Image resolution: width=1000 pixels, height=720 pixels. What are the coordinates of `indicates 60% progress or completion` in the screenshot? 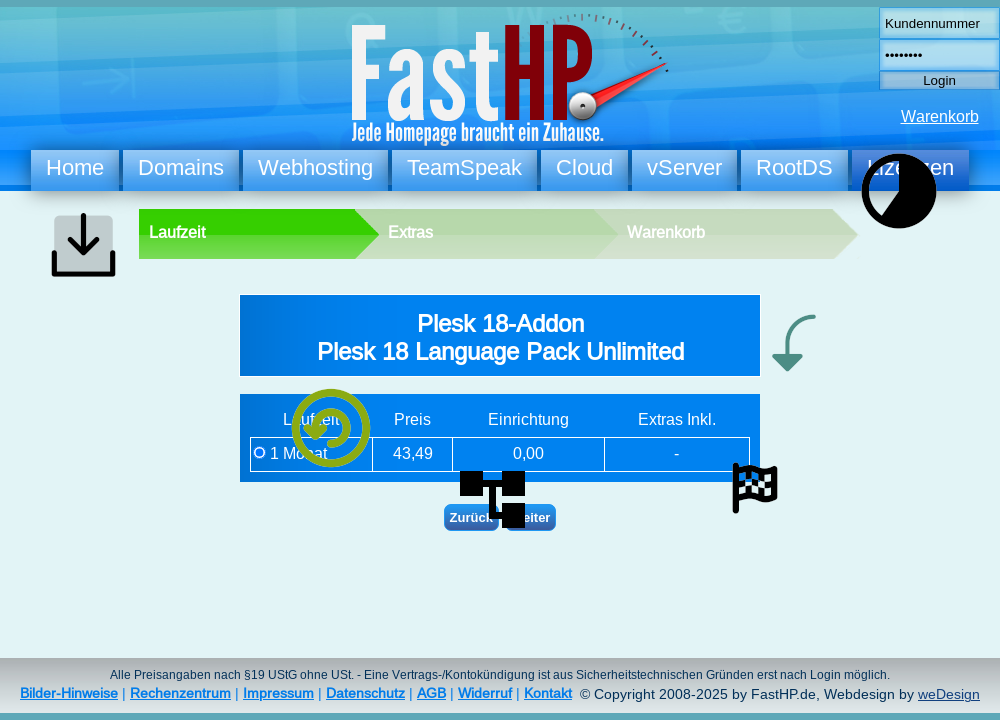 It's located at (899, 191).